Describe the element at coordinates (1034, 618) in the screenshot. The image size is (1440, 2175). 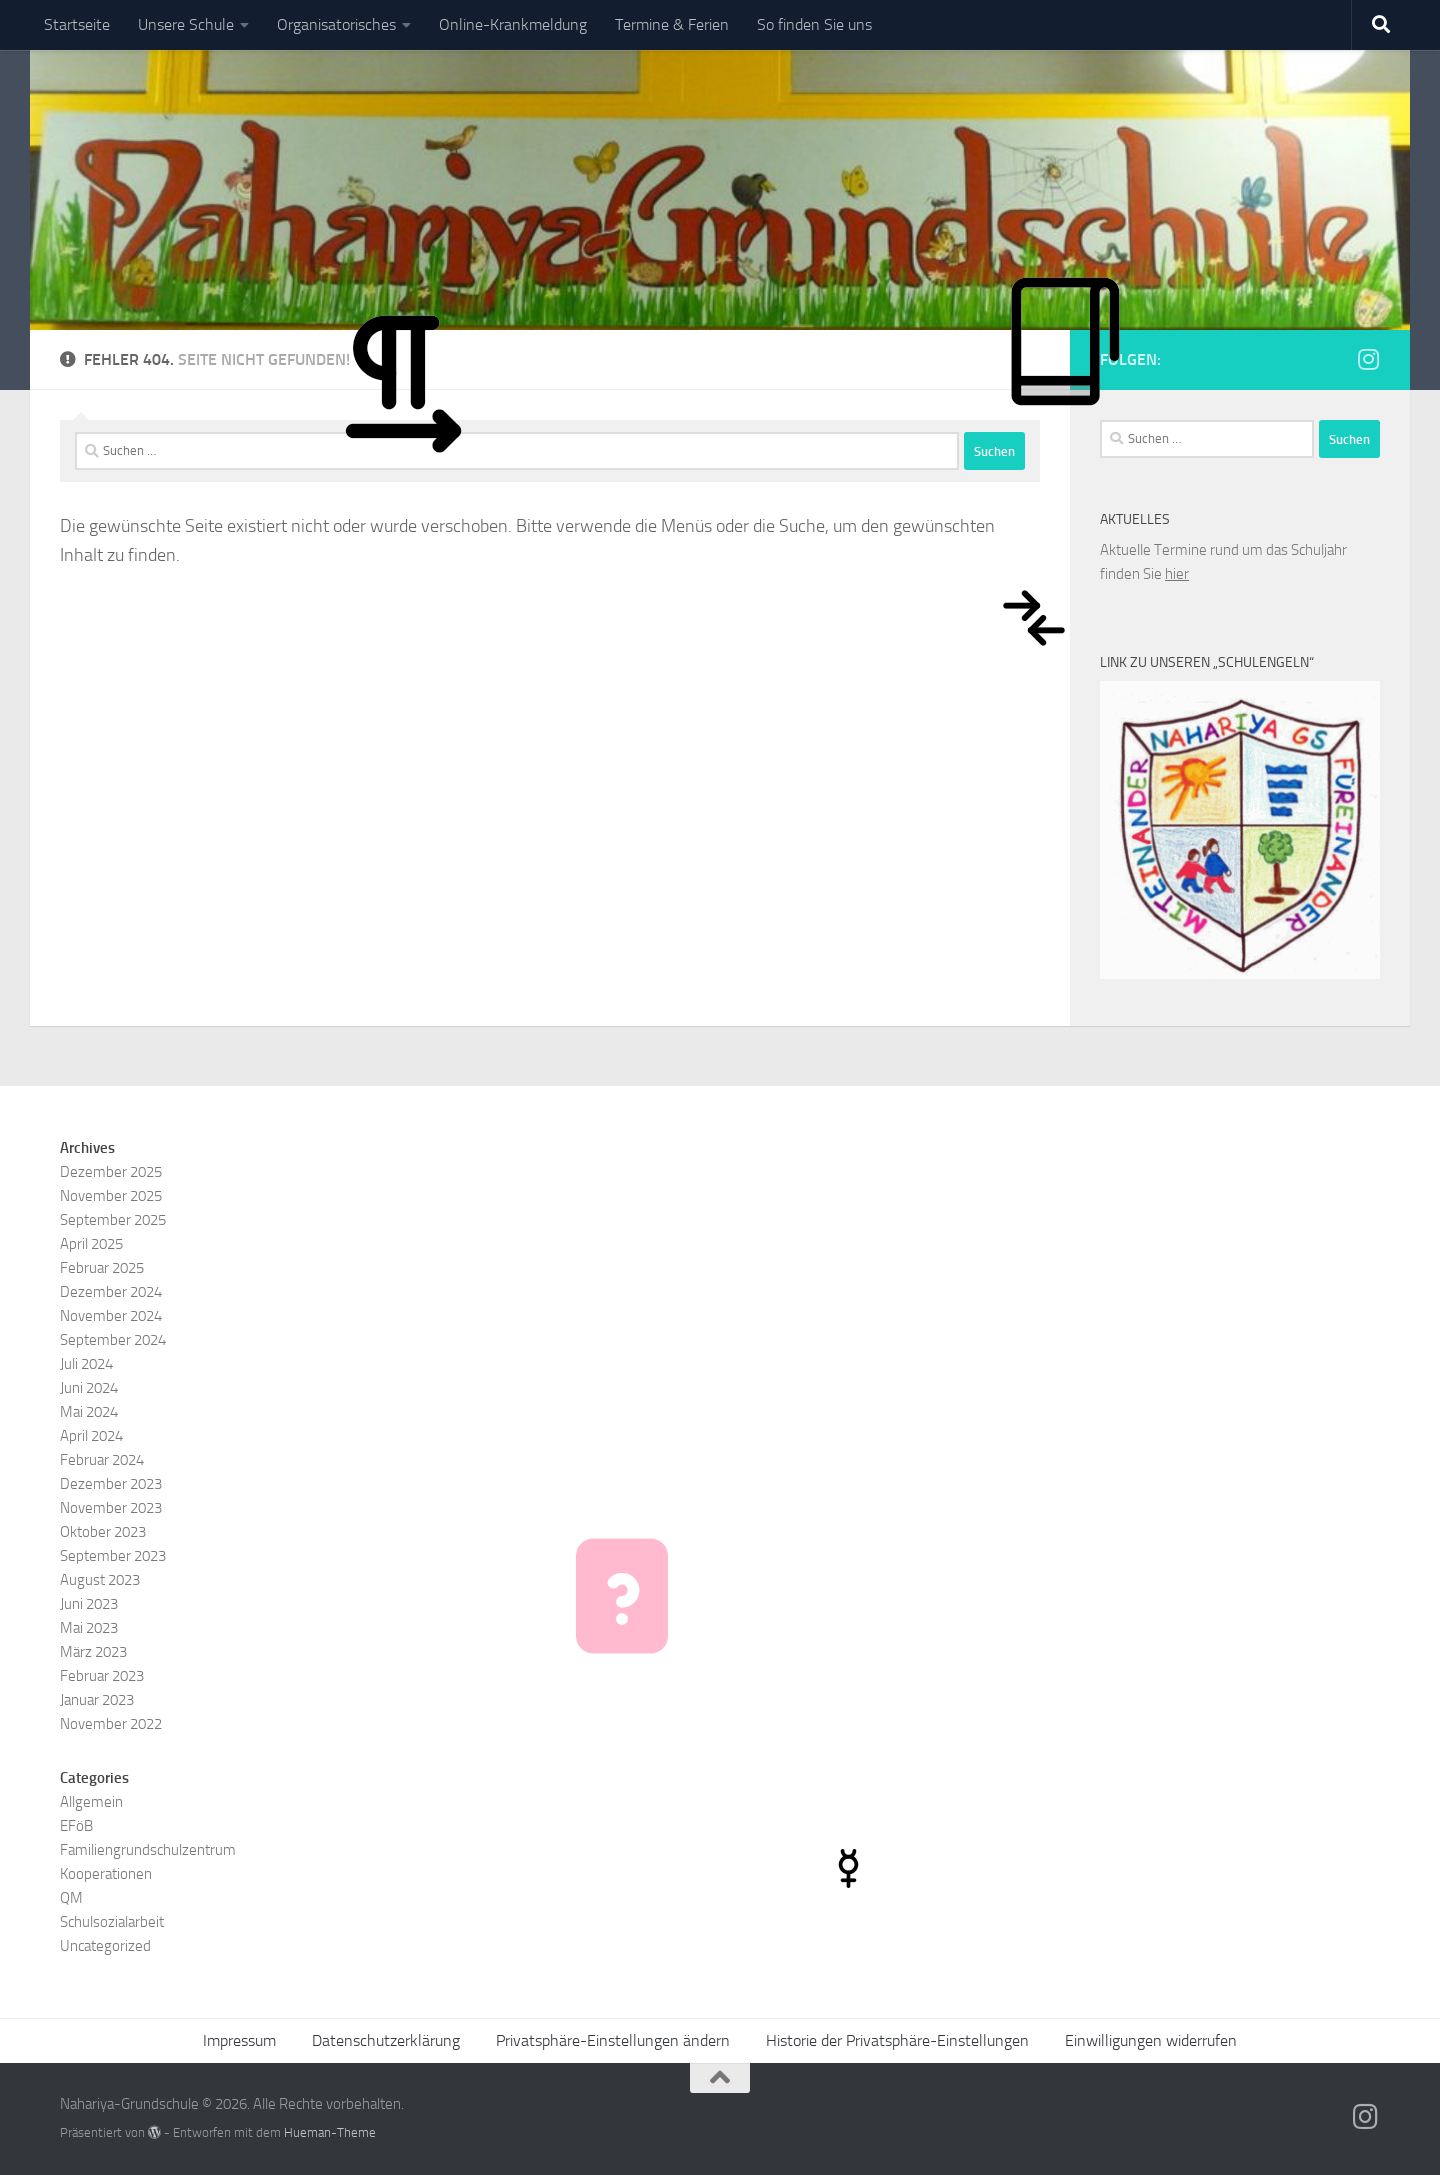
I see `compare or show differences between items` at that location.